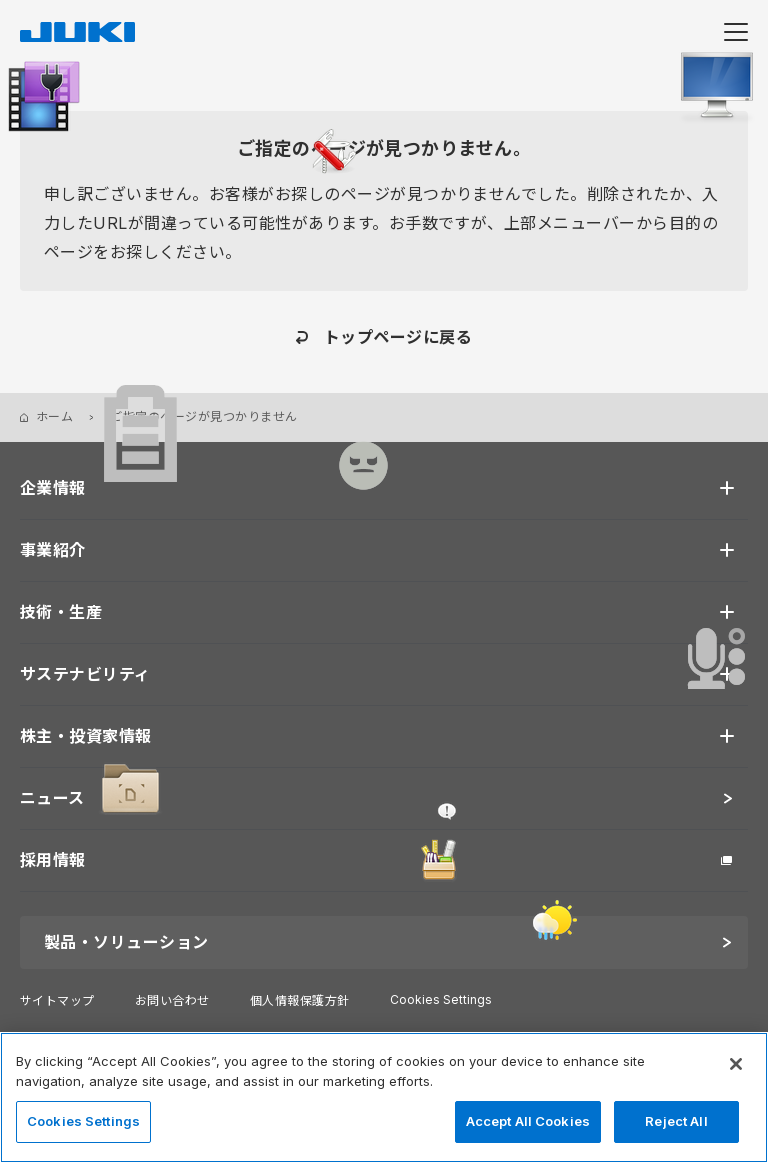 The image size is (768, 1163). What do you see at coordinates (717, 84) in the screenshot?
I see `display or monitor settings` at bounding box center [717, 84].